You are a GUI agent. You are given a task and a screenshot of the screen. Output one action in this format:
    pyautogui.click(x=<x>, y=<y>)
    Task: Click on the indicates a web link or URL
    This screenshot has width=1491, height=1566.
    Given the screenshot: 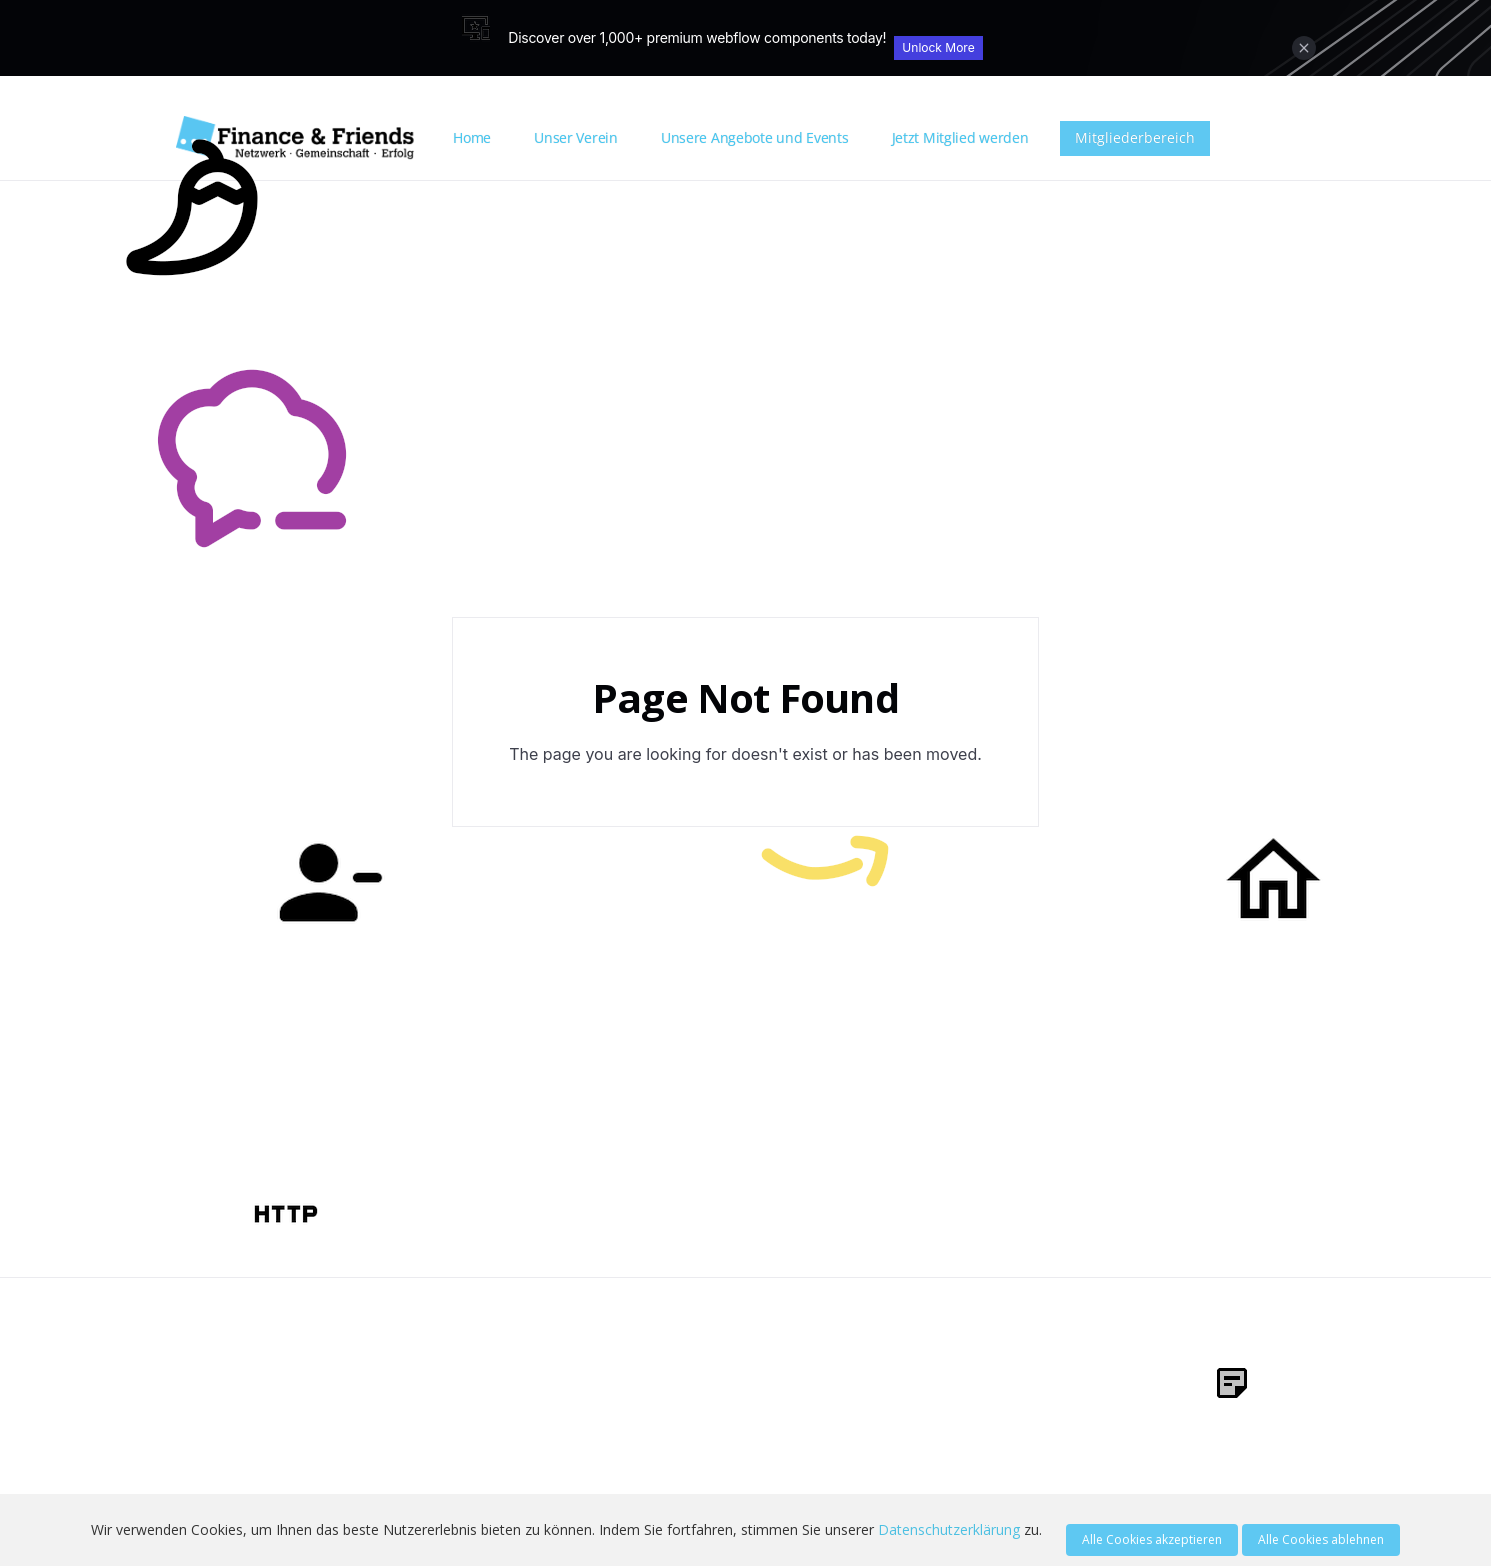 What is the action you would take?
    pyautogui.click(x=286, y=1214)
    